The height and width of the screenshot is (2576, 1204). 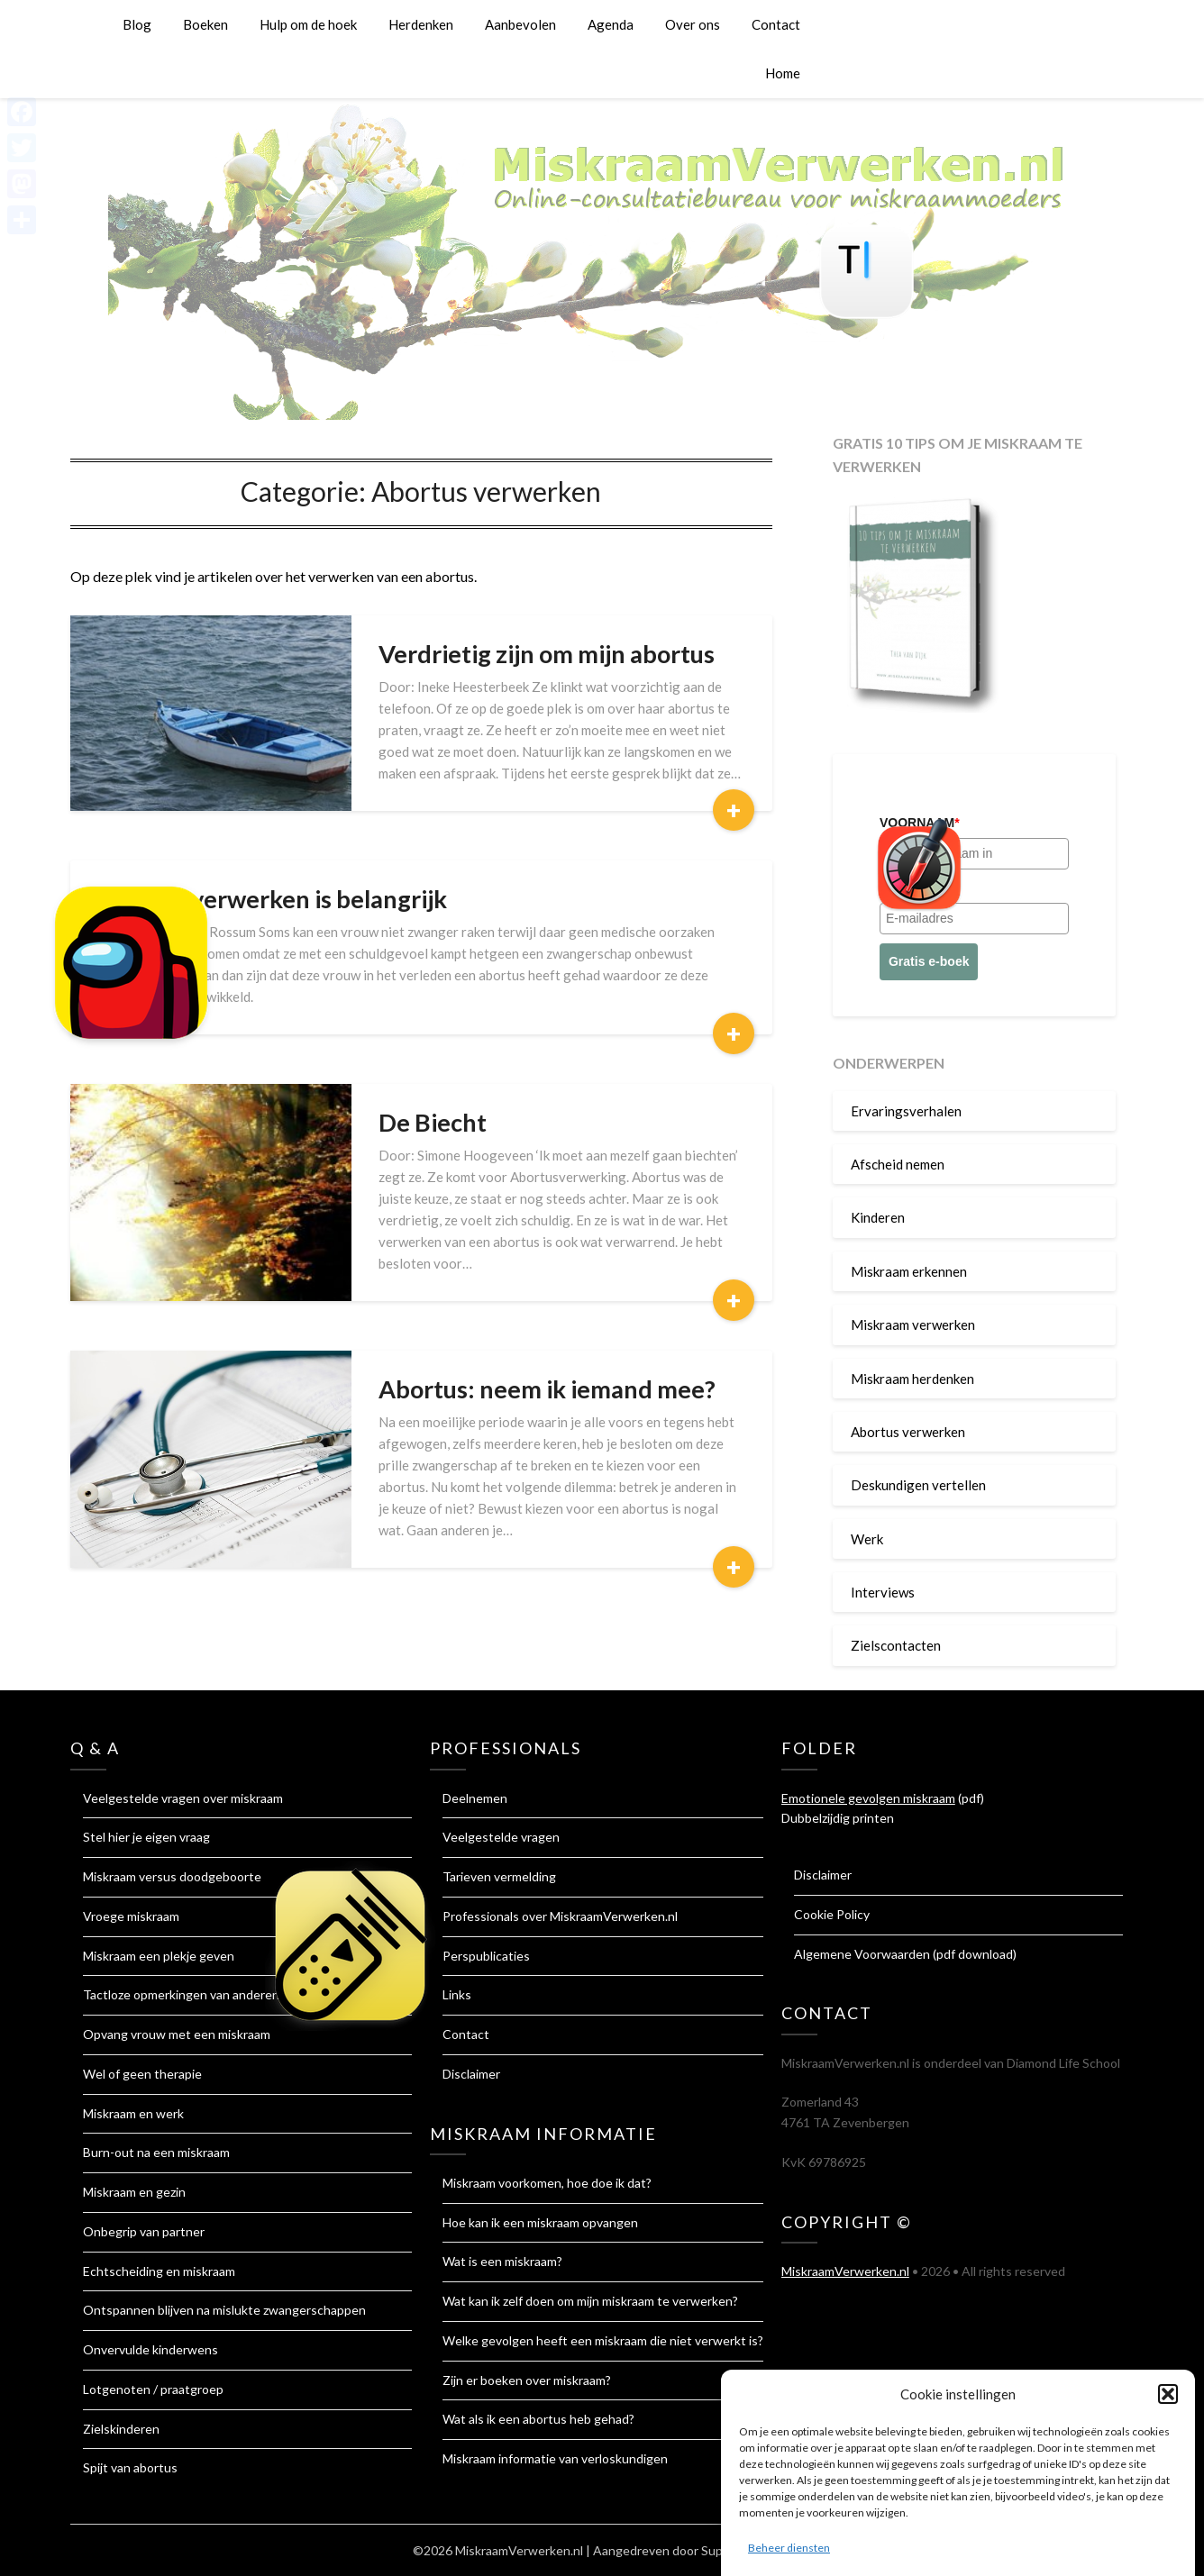 What do you see at coordinates (350, 1945) in the screenshot?
I see `open community remote app` at bounding box center [350, 1945].